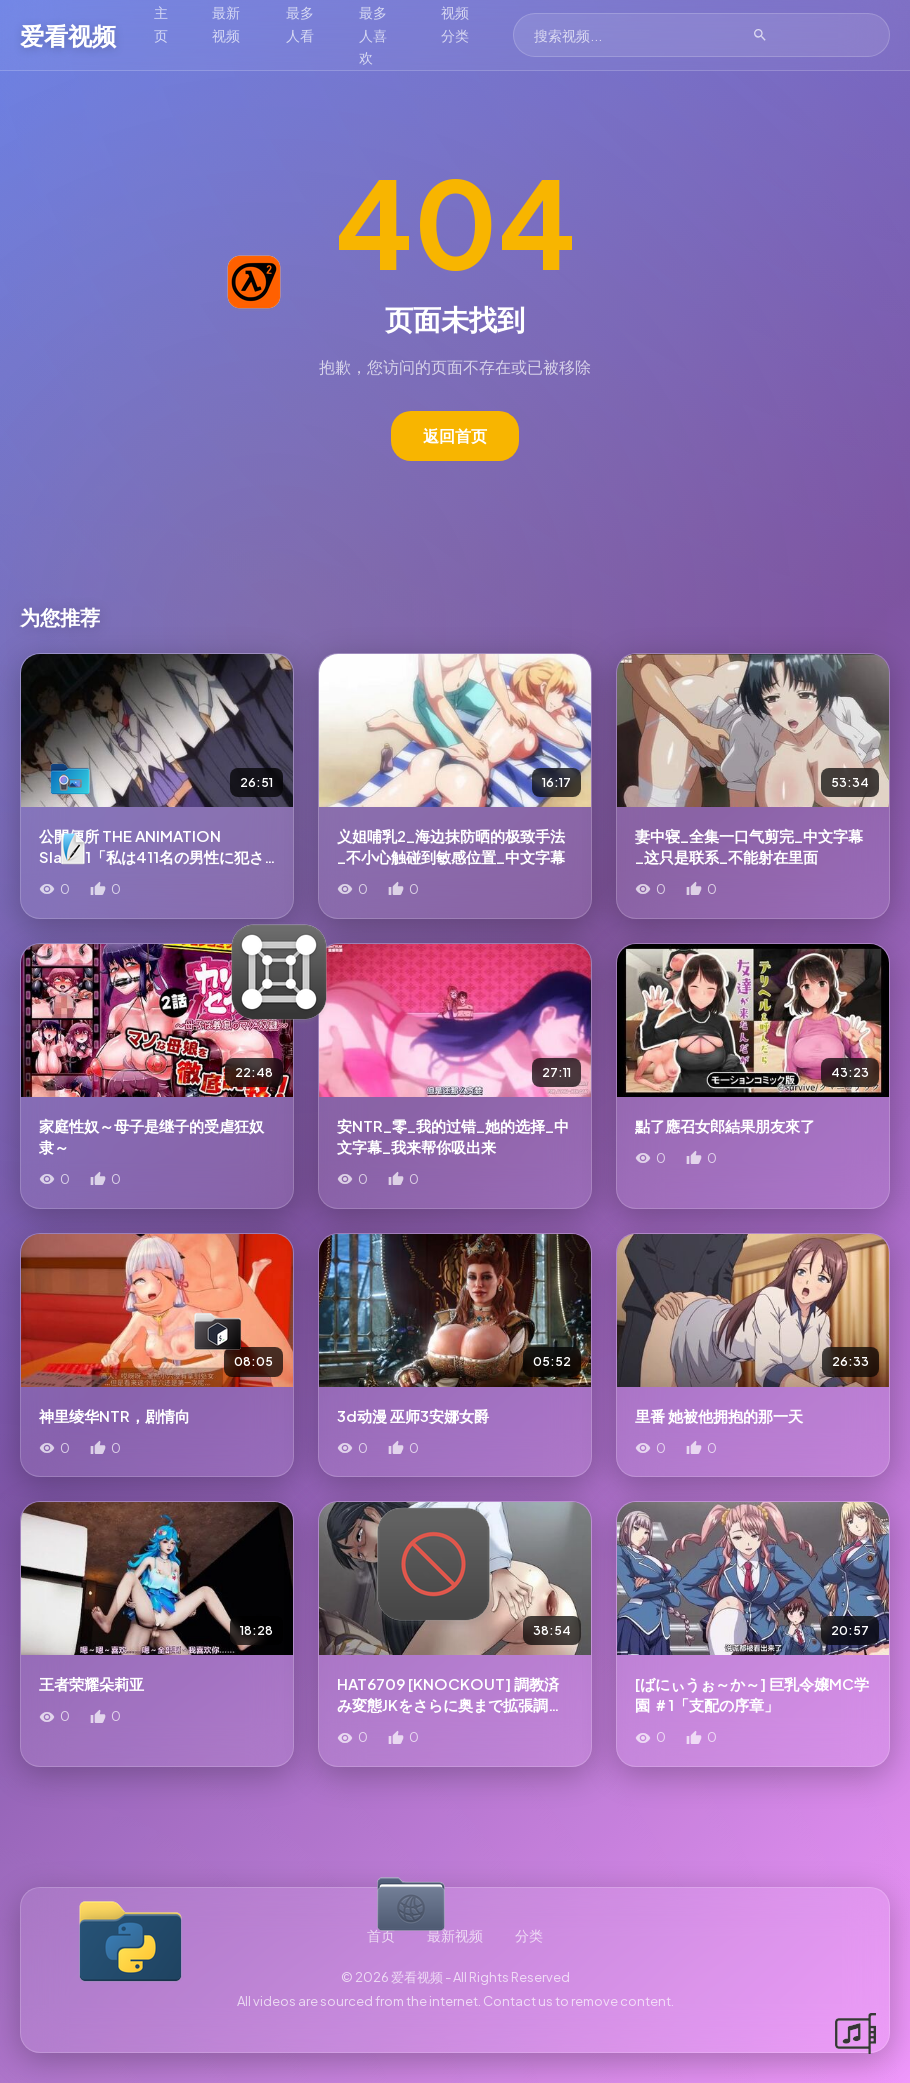 The image size is (910, 2083). I want to click on folder containing html or web-related files, so click(411, 1904).